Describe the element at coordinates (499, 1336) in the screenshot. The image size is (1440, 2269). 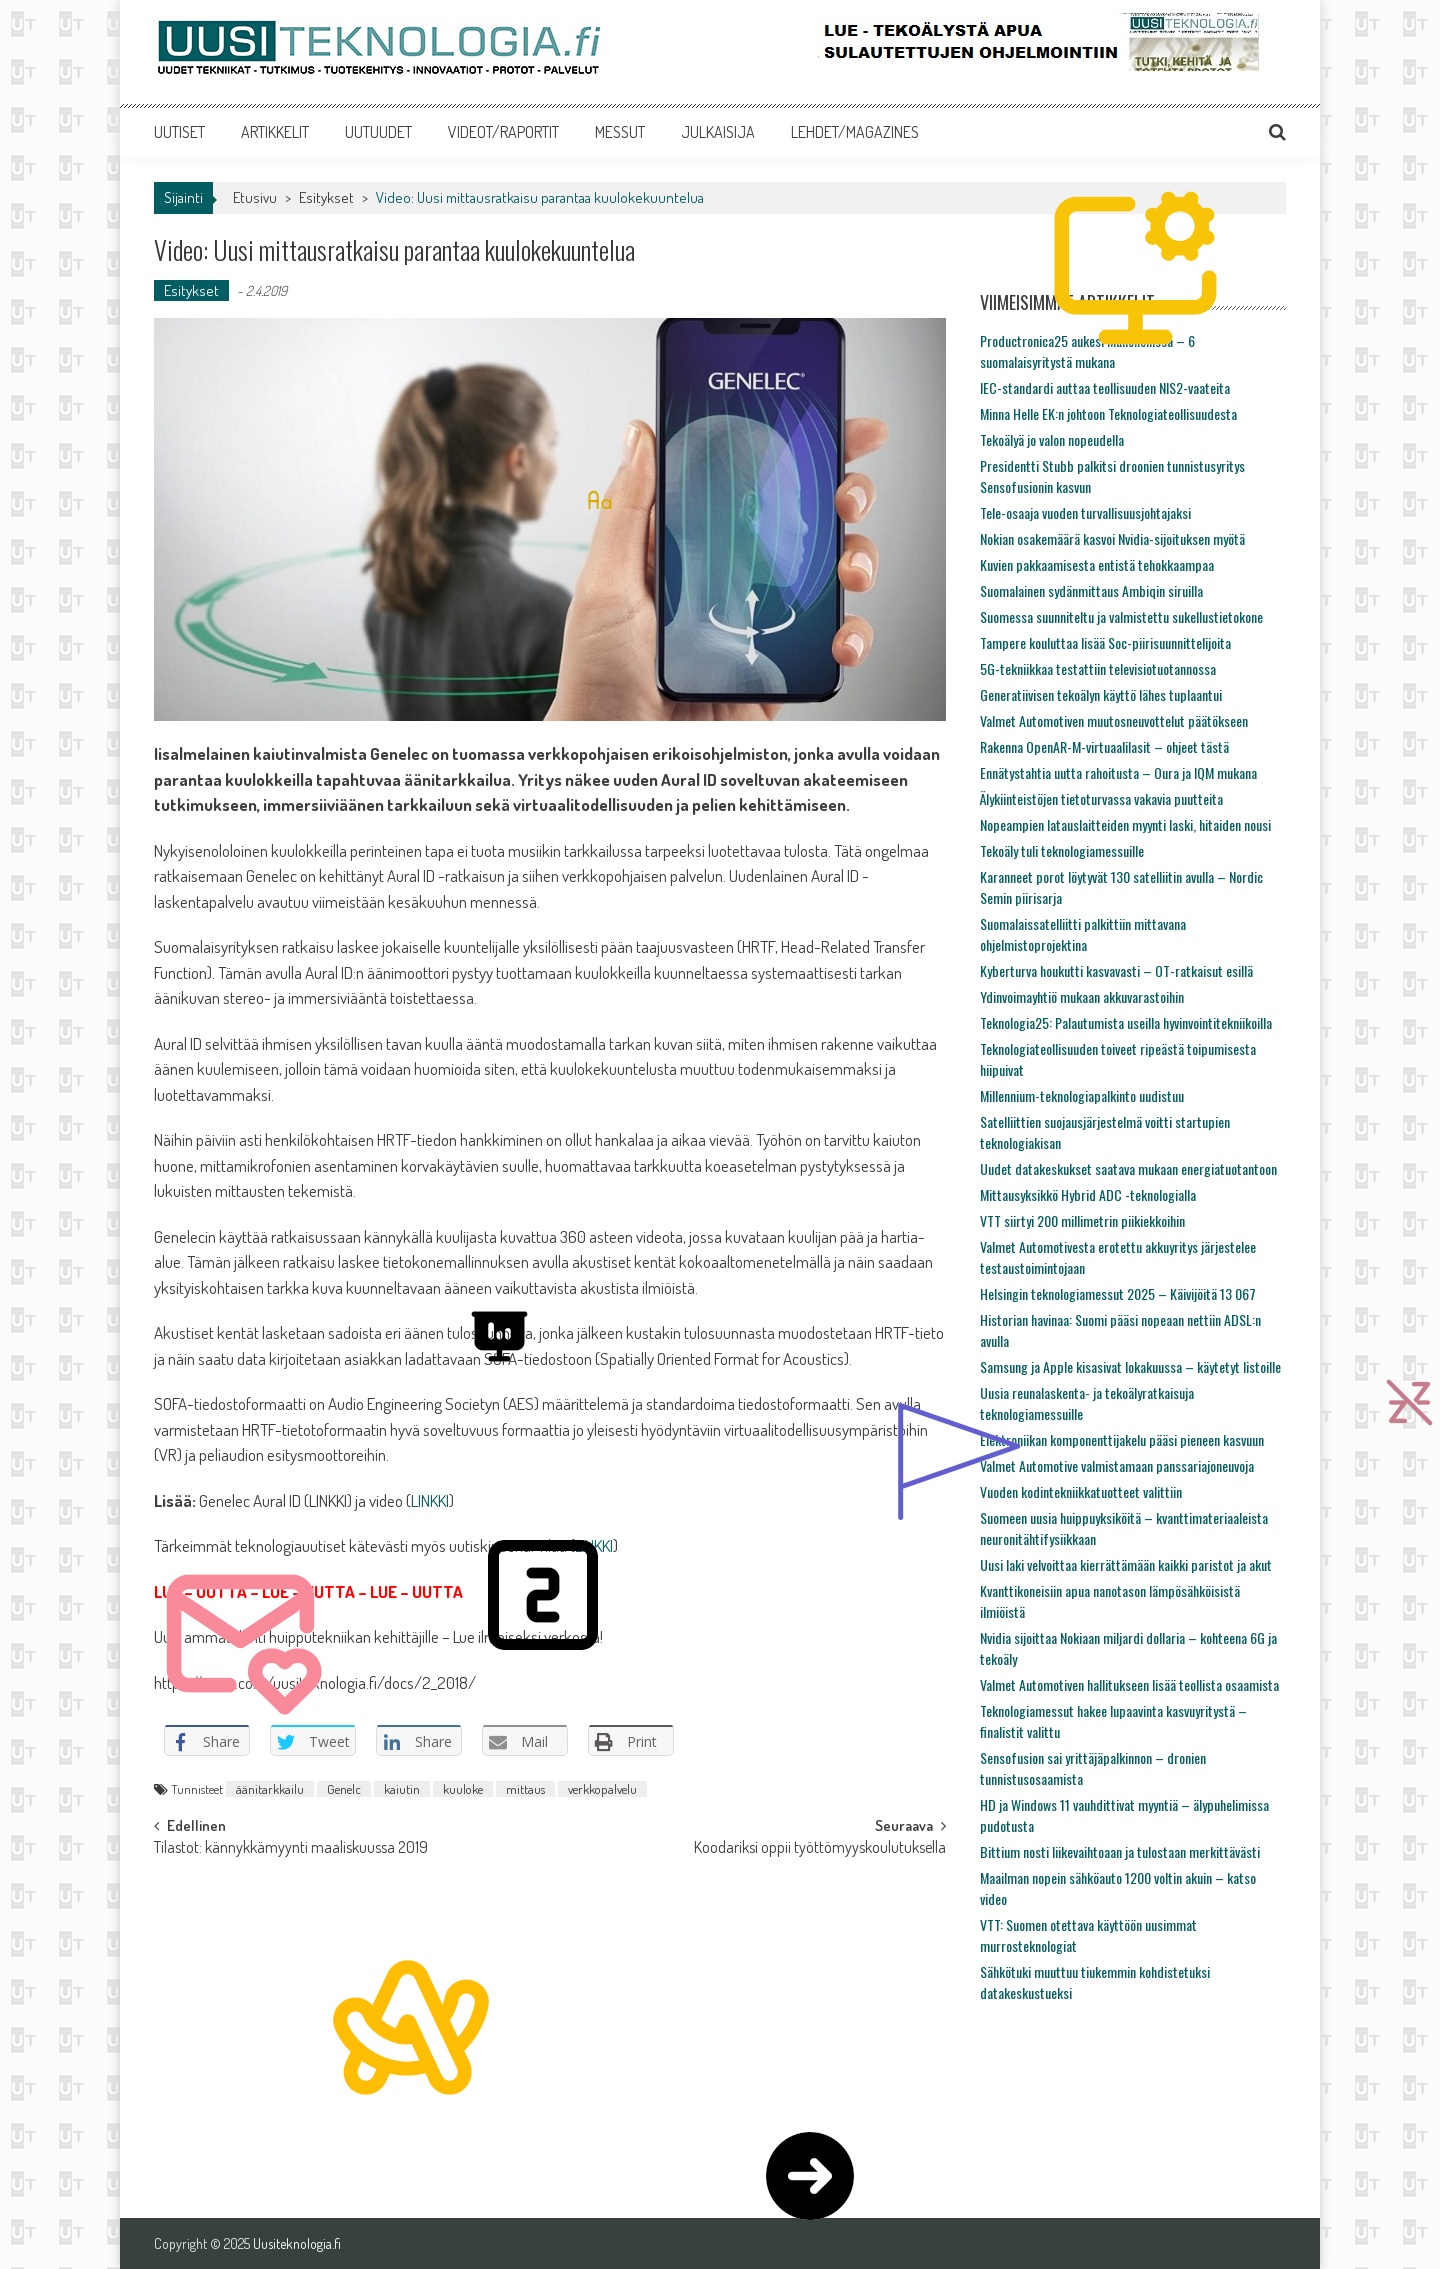
I see `view presentation analytics` at that location.